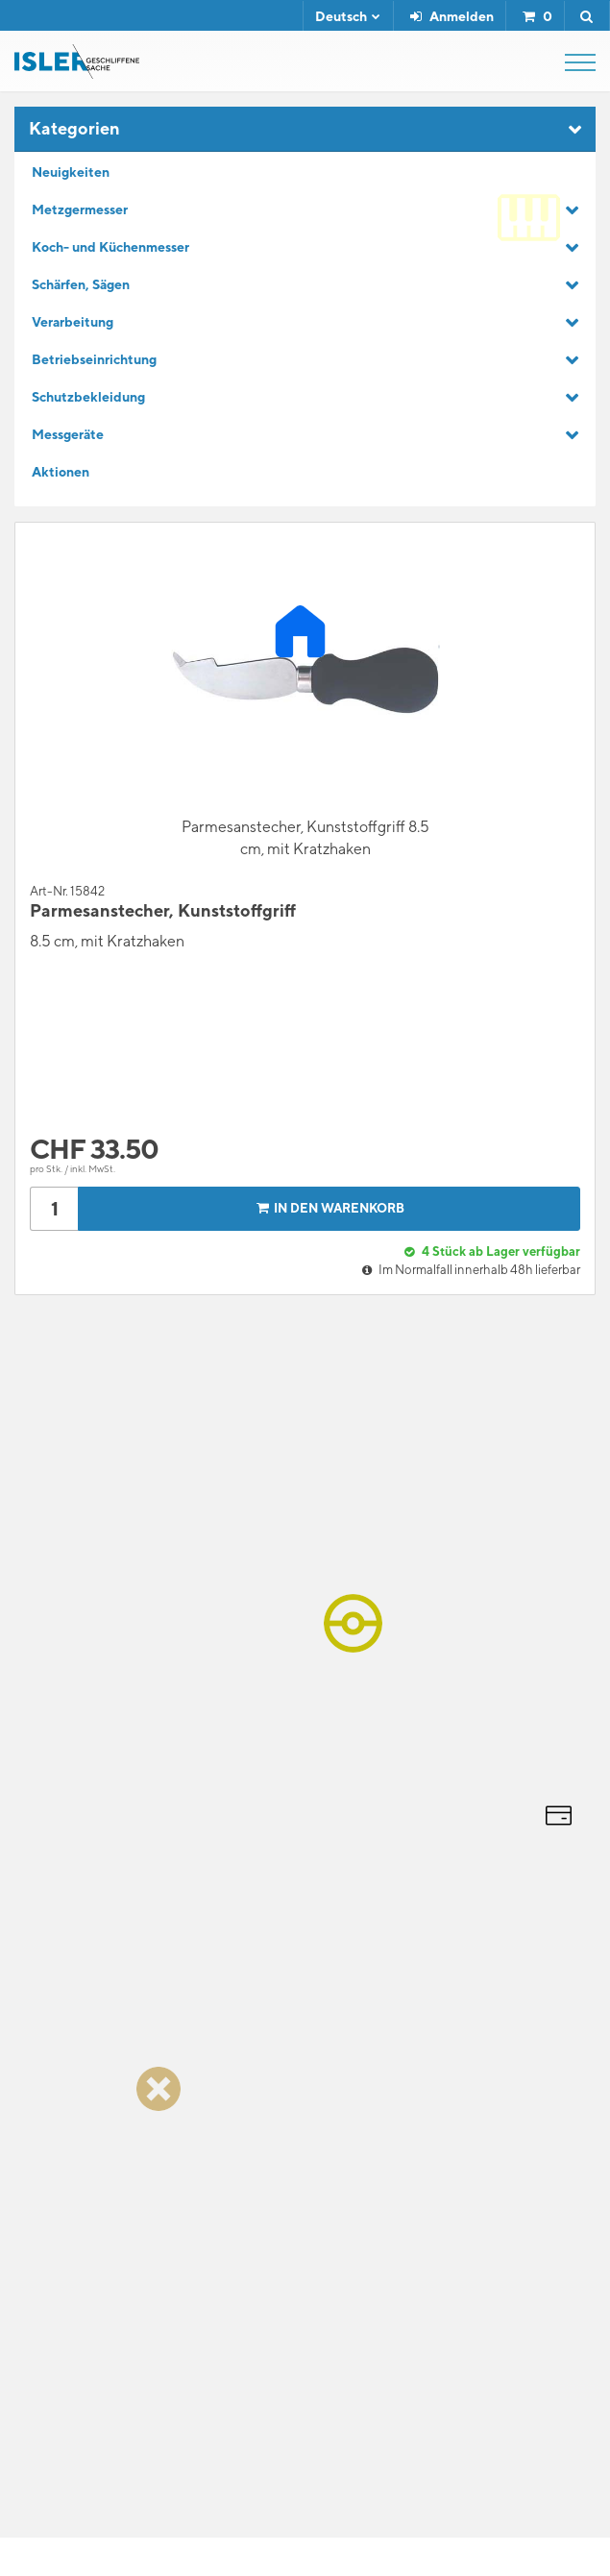 The height and width of the screenshot is (2576, 610). I want to click on manage payment methods, so click(558, 1815).